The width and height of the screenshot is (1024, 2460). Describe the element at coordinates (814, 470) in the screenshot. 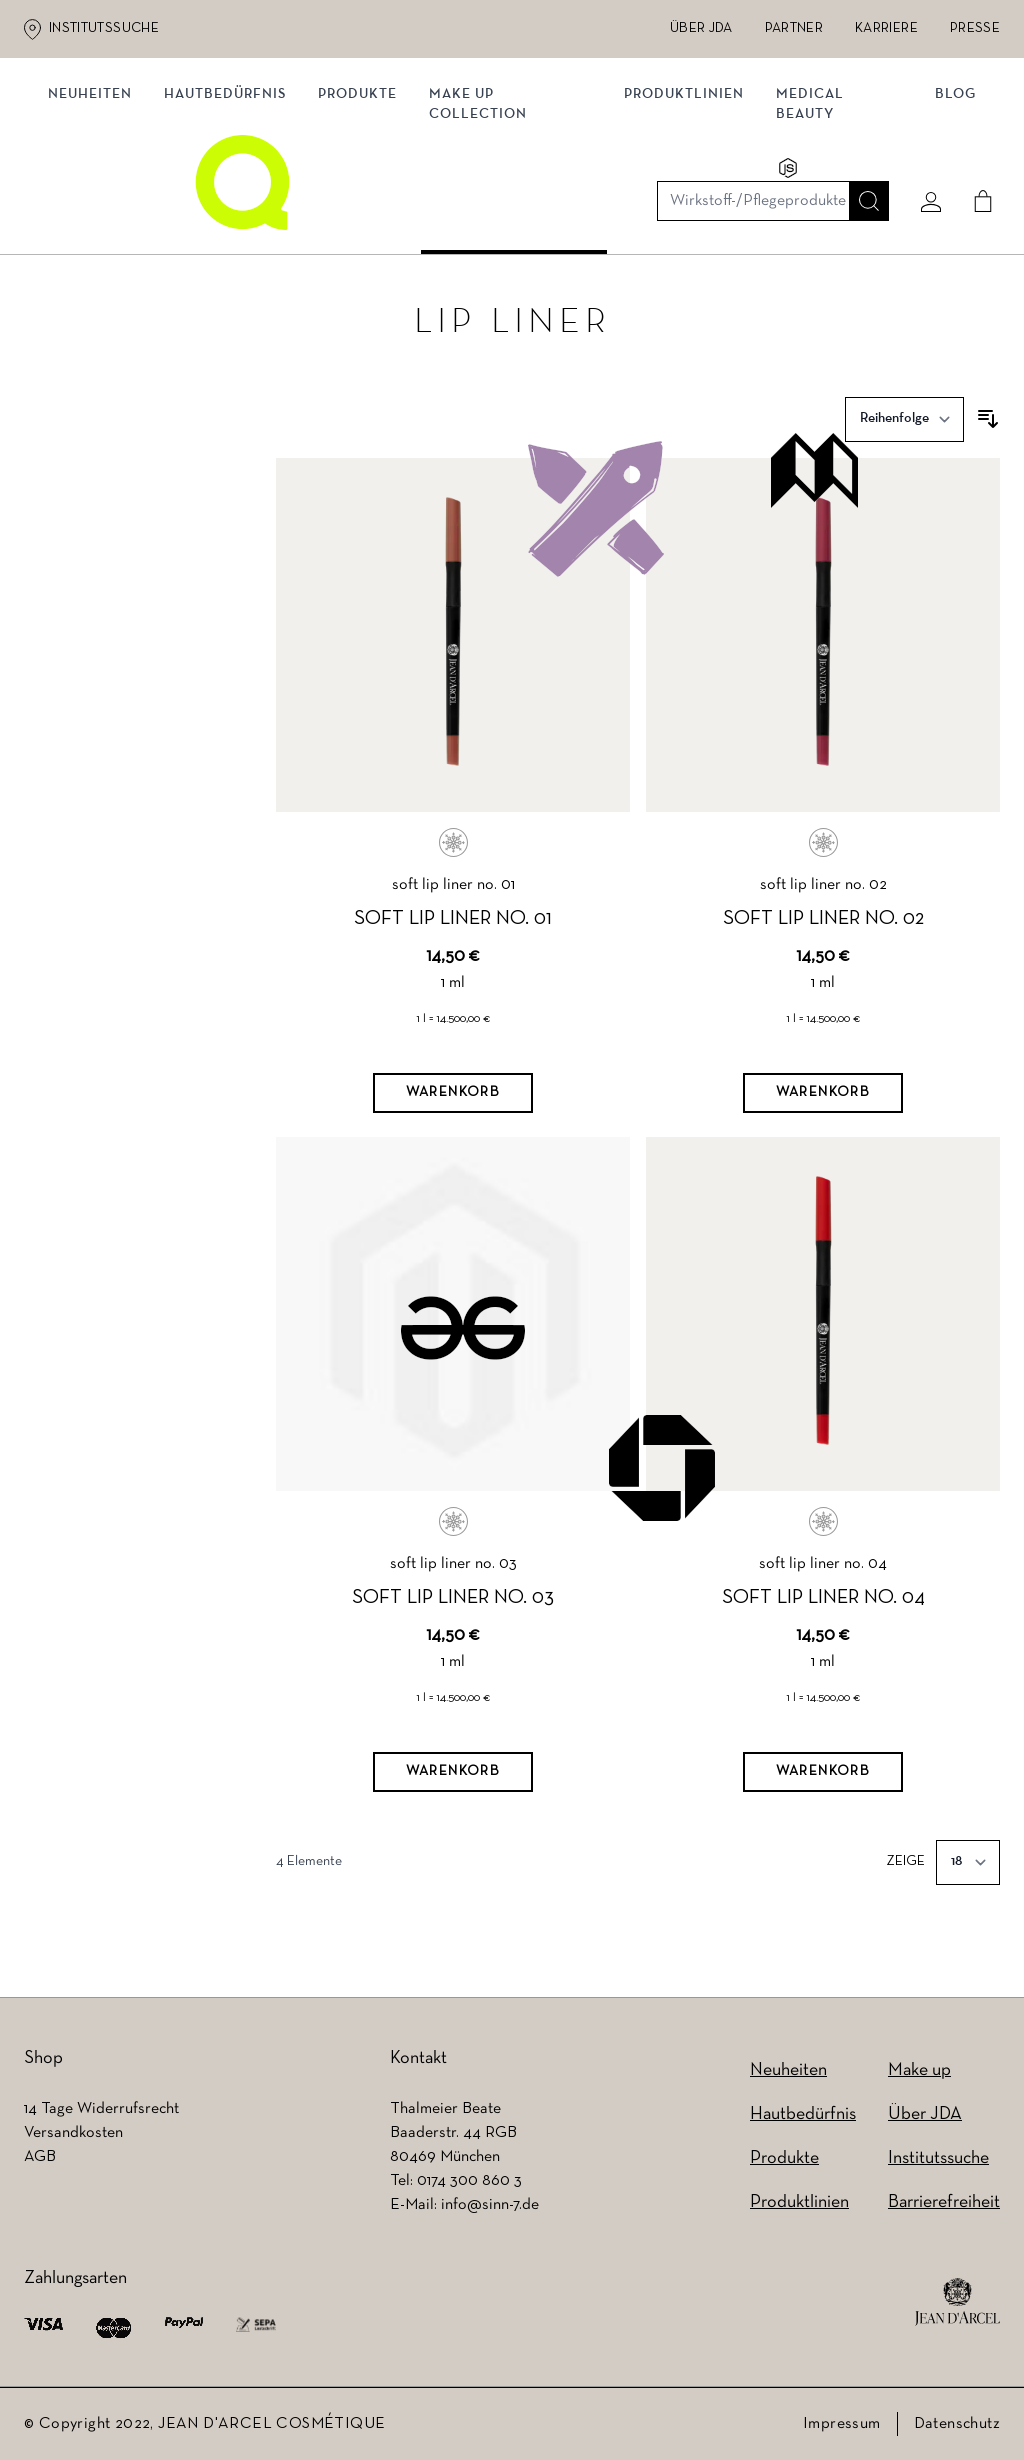

I see `open siyuan note-taking app` at that location.